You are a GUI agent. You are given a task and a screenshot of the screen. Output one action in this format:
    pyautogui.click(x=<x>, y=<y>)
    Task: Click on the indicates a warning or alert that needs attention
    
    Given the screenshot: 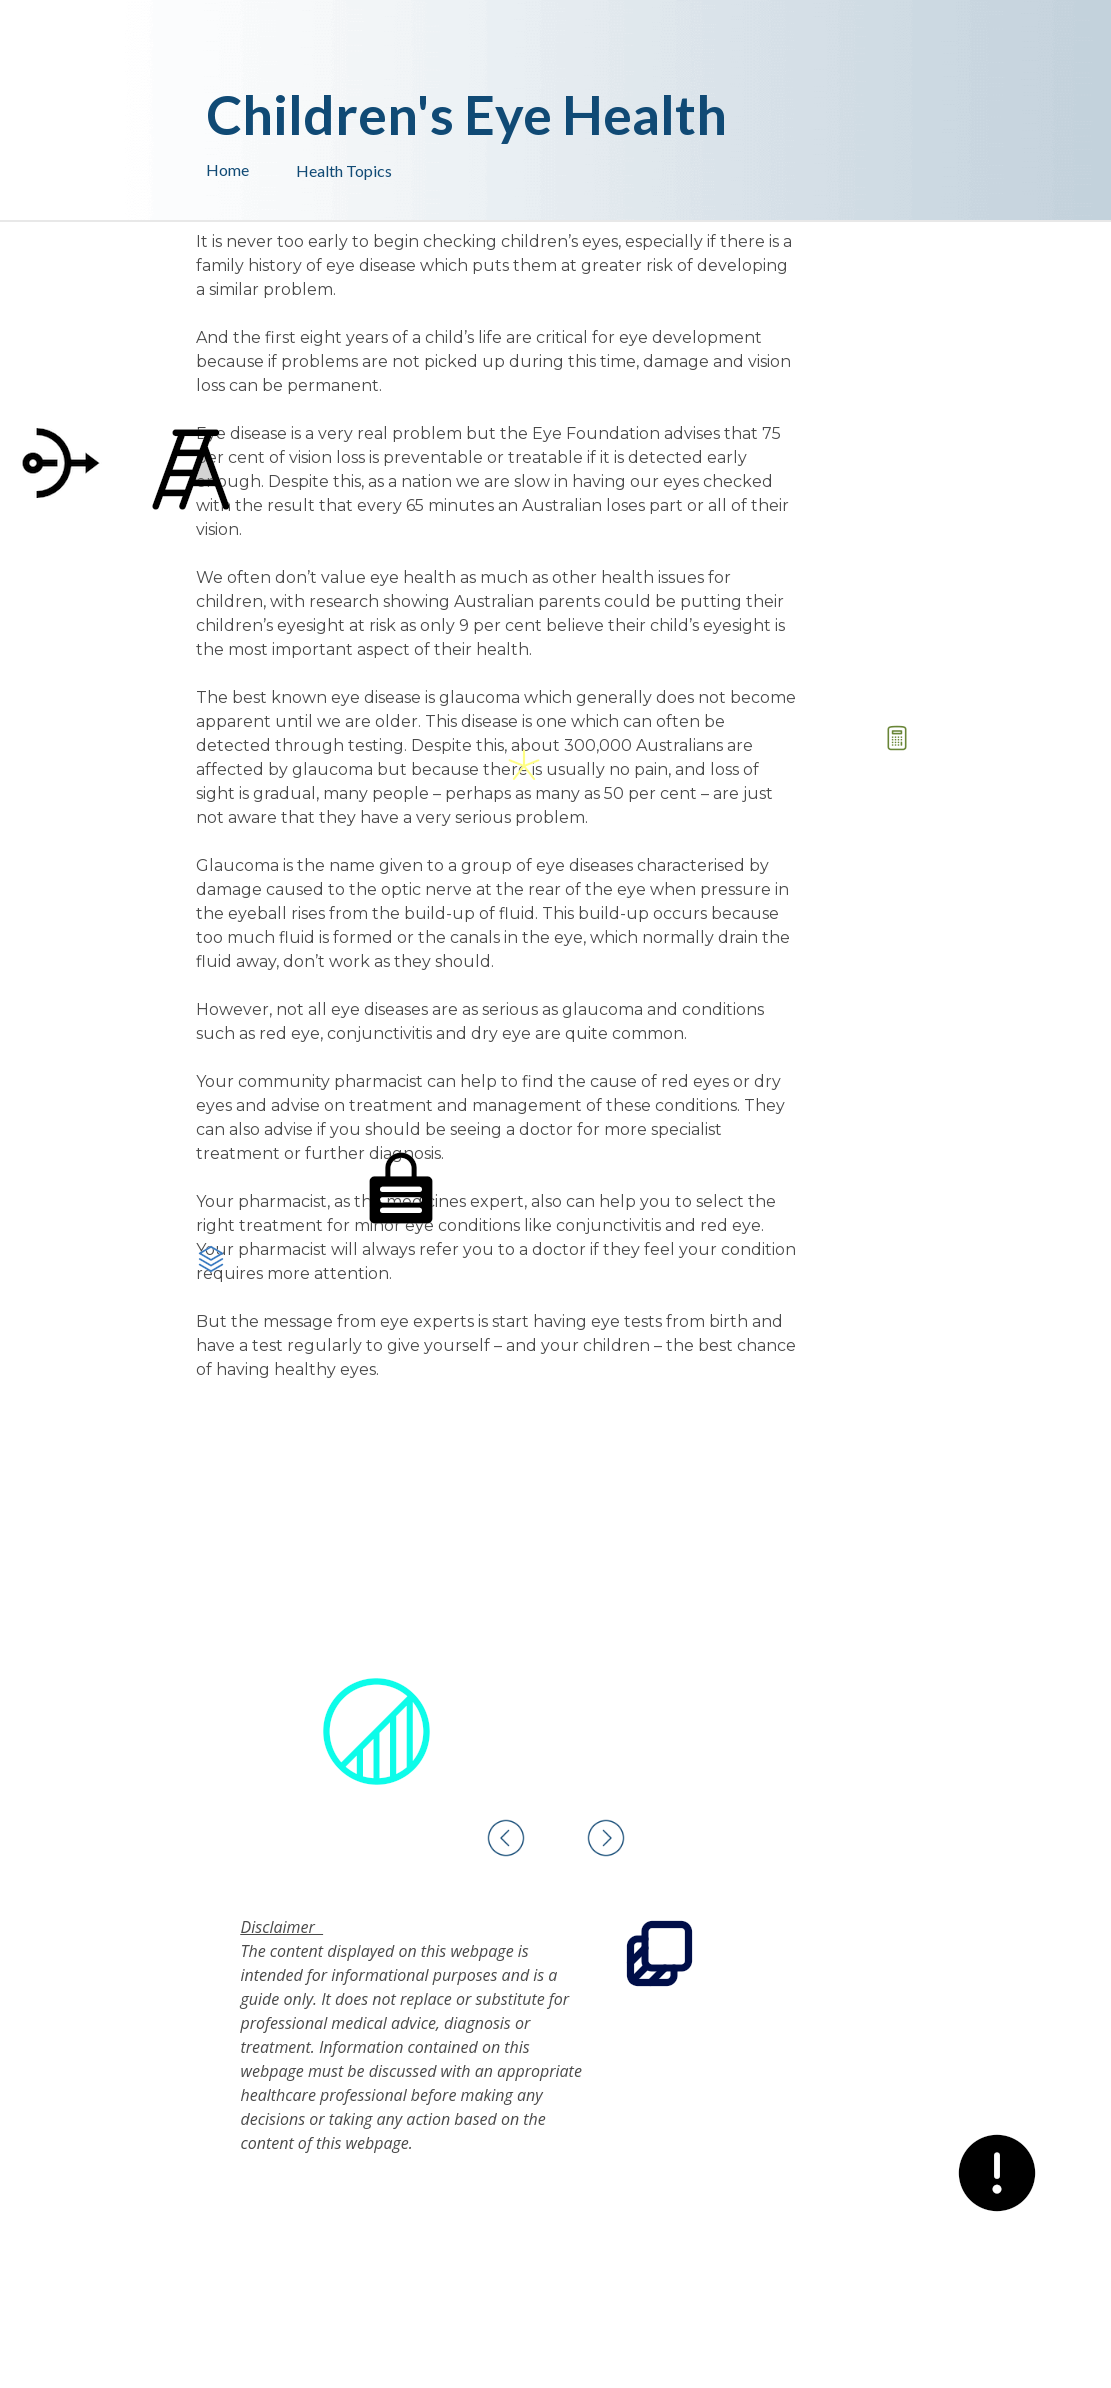 What is the action you would take?
    pyautogui.click(x=997, y=2173)
    